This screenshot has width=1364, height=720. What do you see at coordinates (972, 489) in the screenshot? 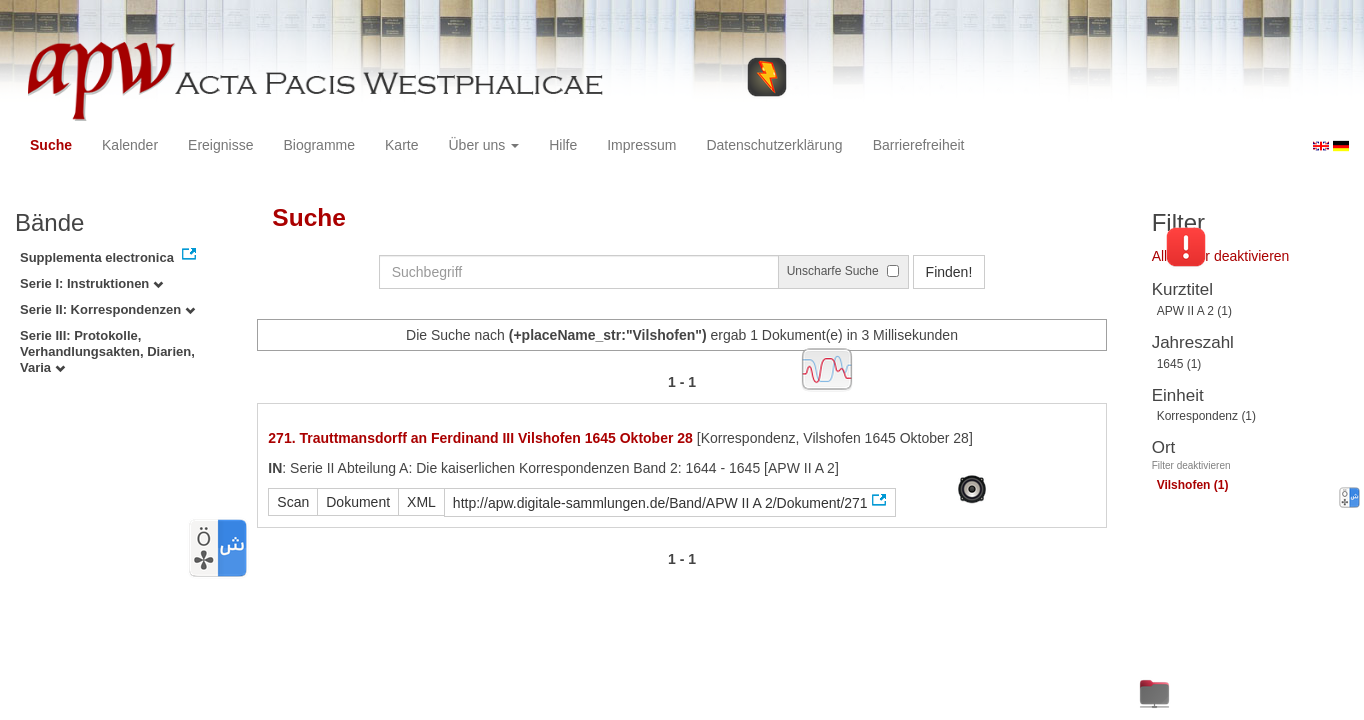
I see `adjust speaker or audio output volume` at bounding box center [972, 489].